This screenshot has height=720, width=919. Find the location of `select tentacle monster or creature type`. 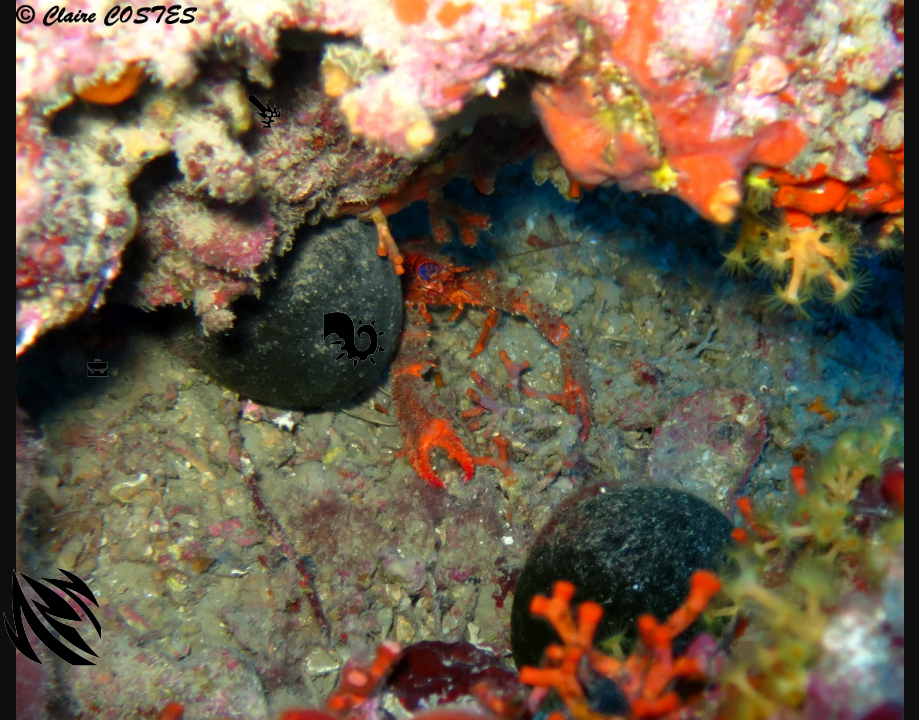

select tentacle monster or creature type is located at coordinates (354, 340).